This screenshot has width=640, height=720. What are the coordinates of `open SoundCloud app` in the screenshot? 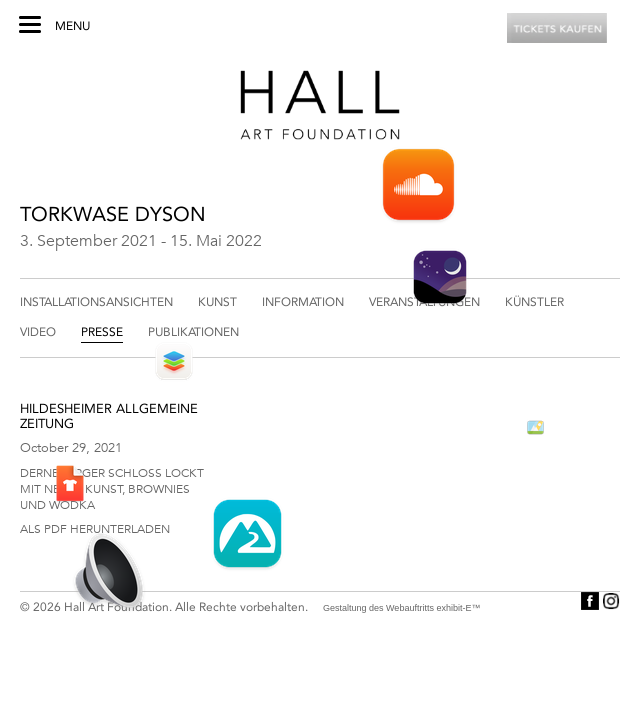 It's located at (418, 184).